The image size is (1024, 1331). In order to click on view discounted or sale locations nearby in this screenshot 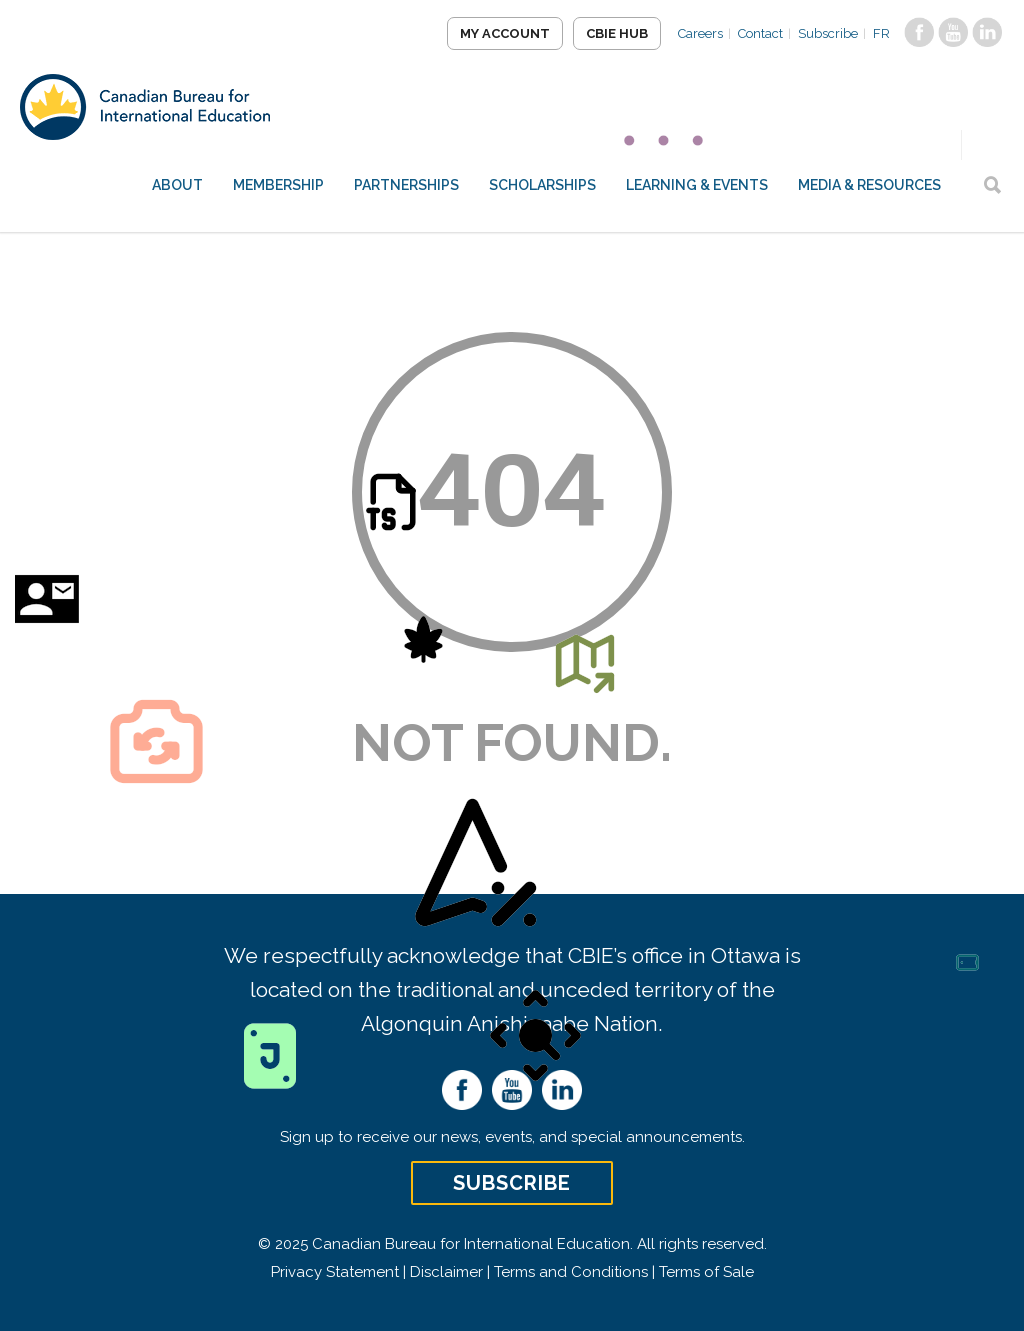, I will do `click(472, 862)`.